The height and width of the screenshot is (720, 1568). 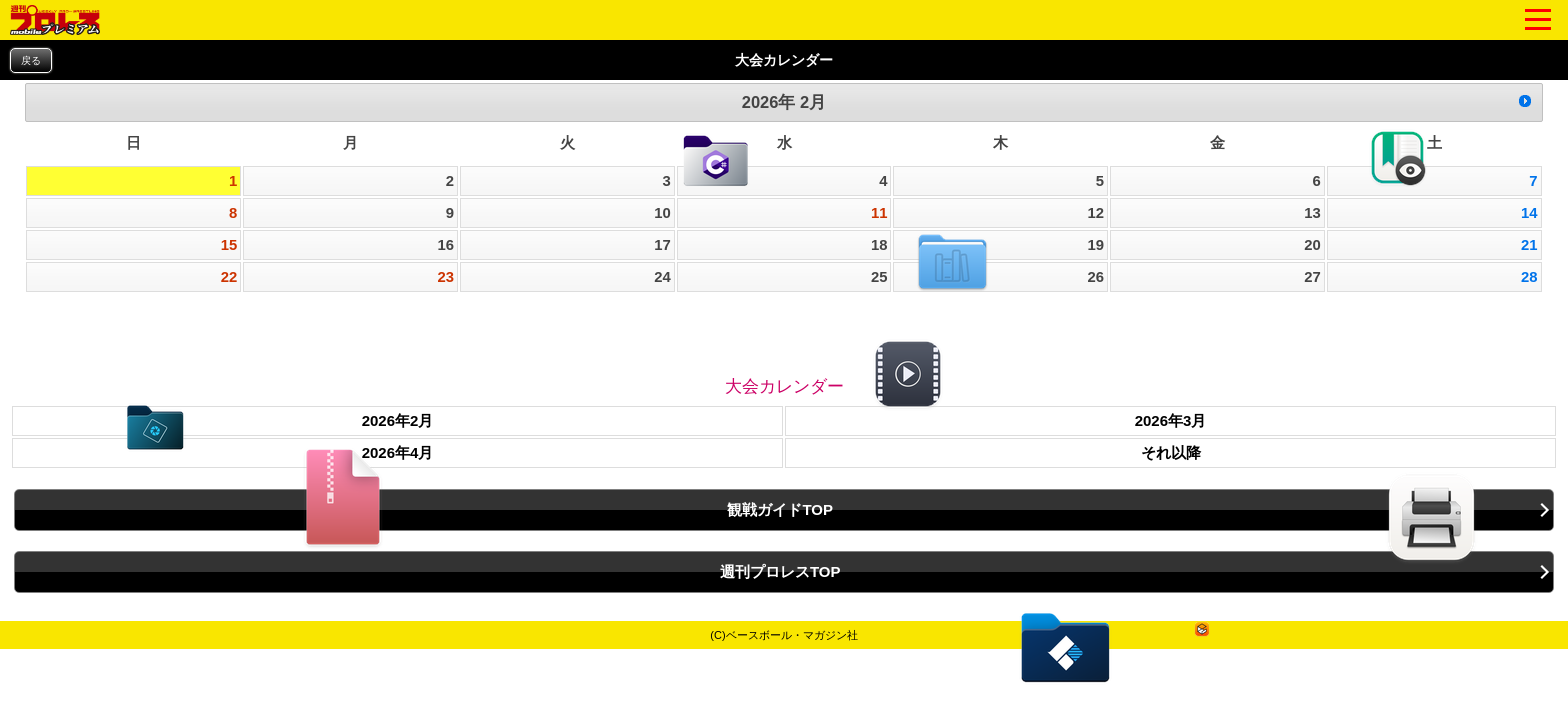 What do you see at coordinates (1431, 517) in the screenshot?
I see `open printer settings and preferences` at bounding box center [1431, 517].